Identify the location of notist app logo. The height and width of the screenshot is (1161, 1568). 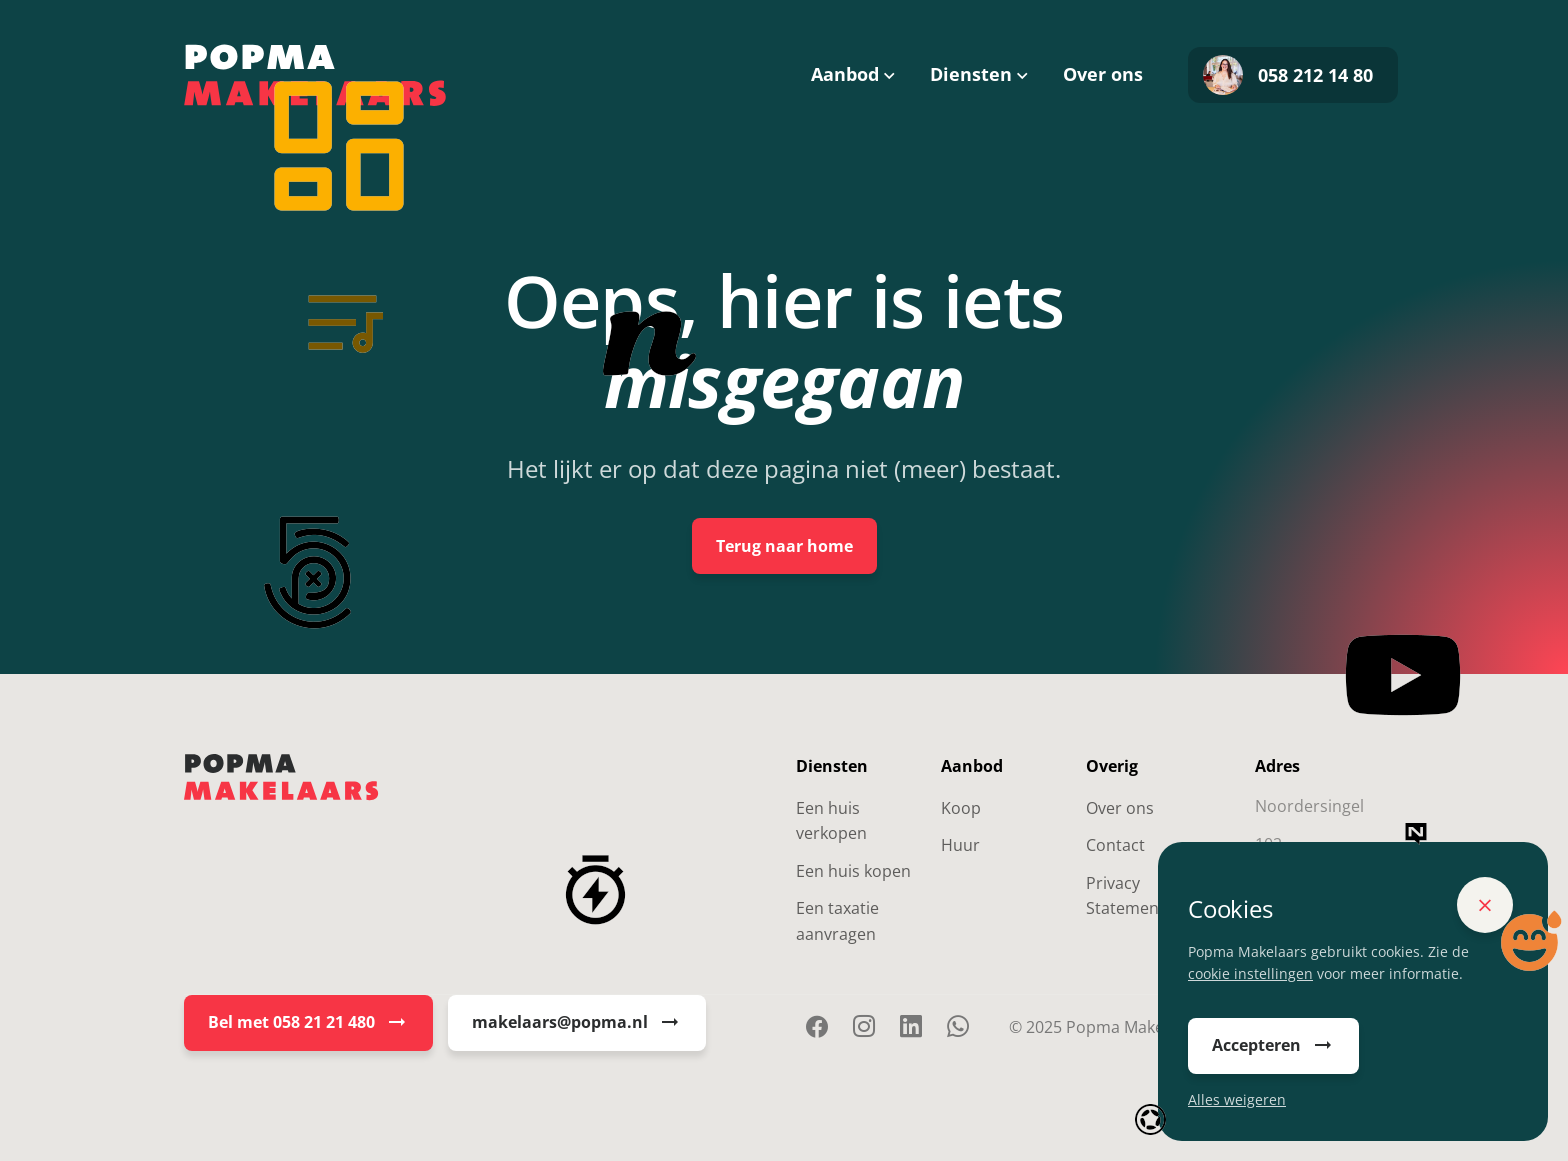
(649, 343).